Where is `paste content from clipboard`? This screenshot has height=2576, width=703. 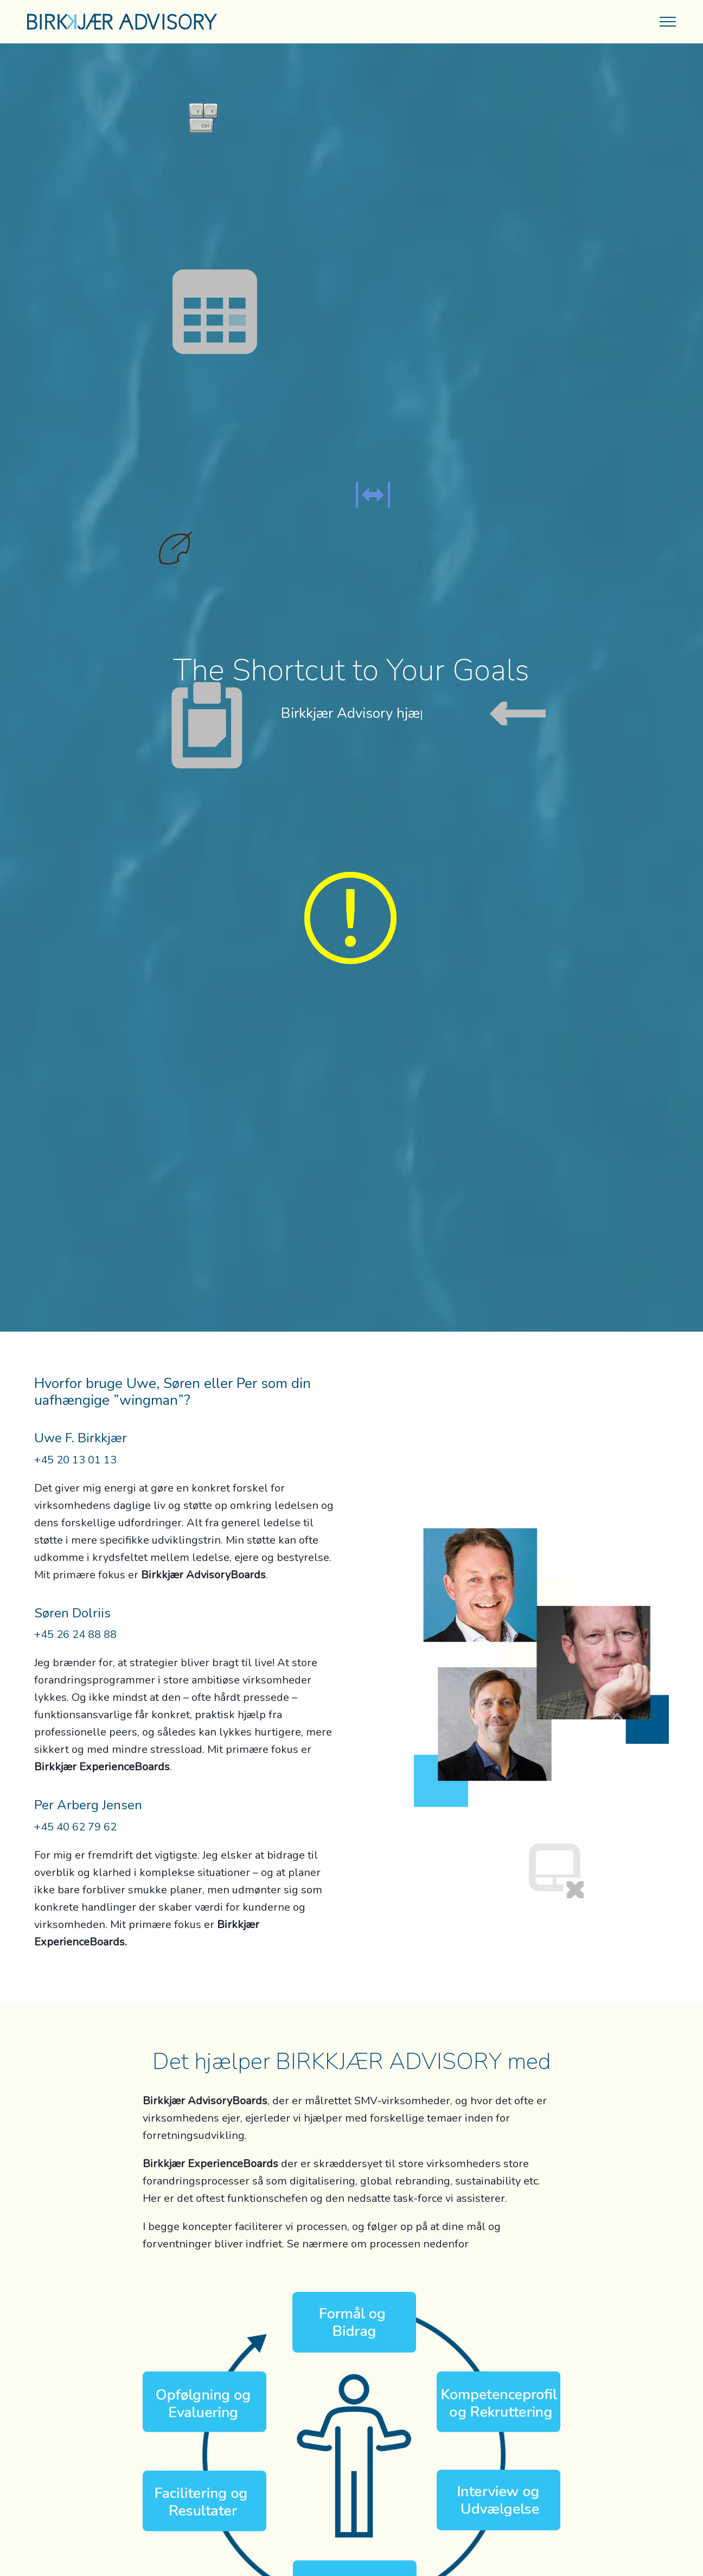 paste content from clipboard is located at coordinates (209, 725).